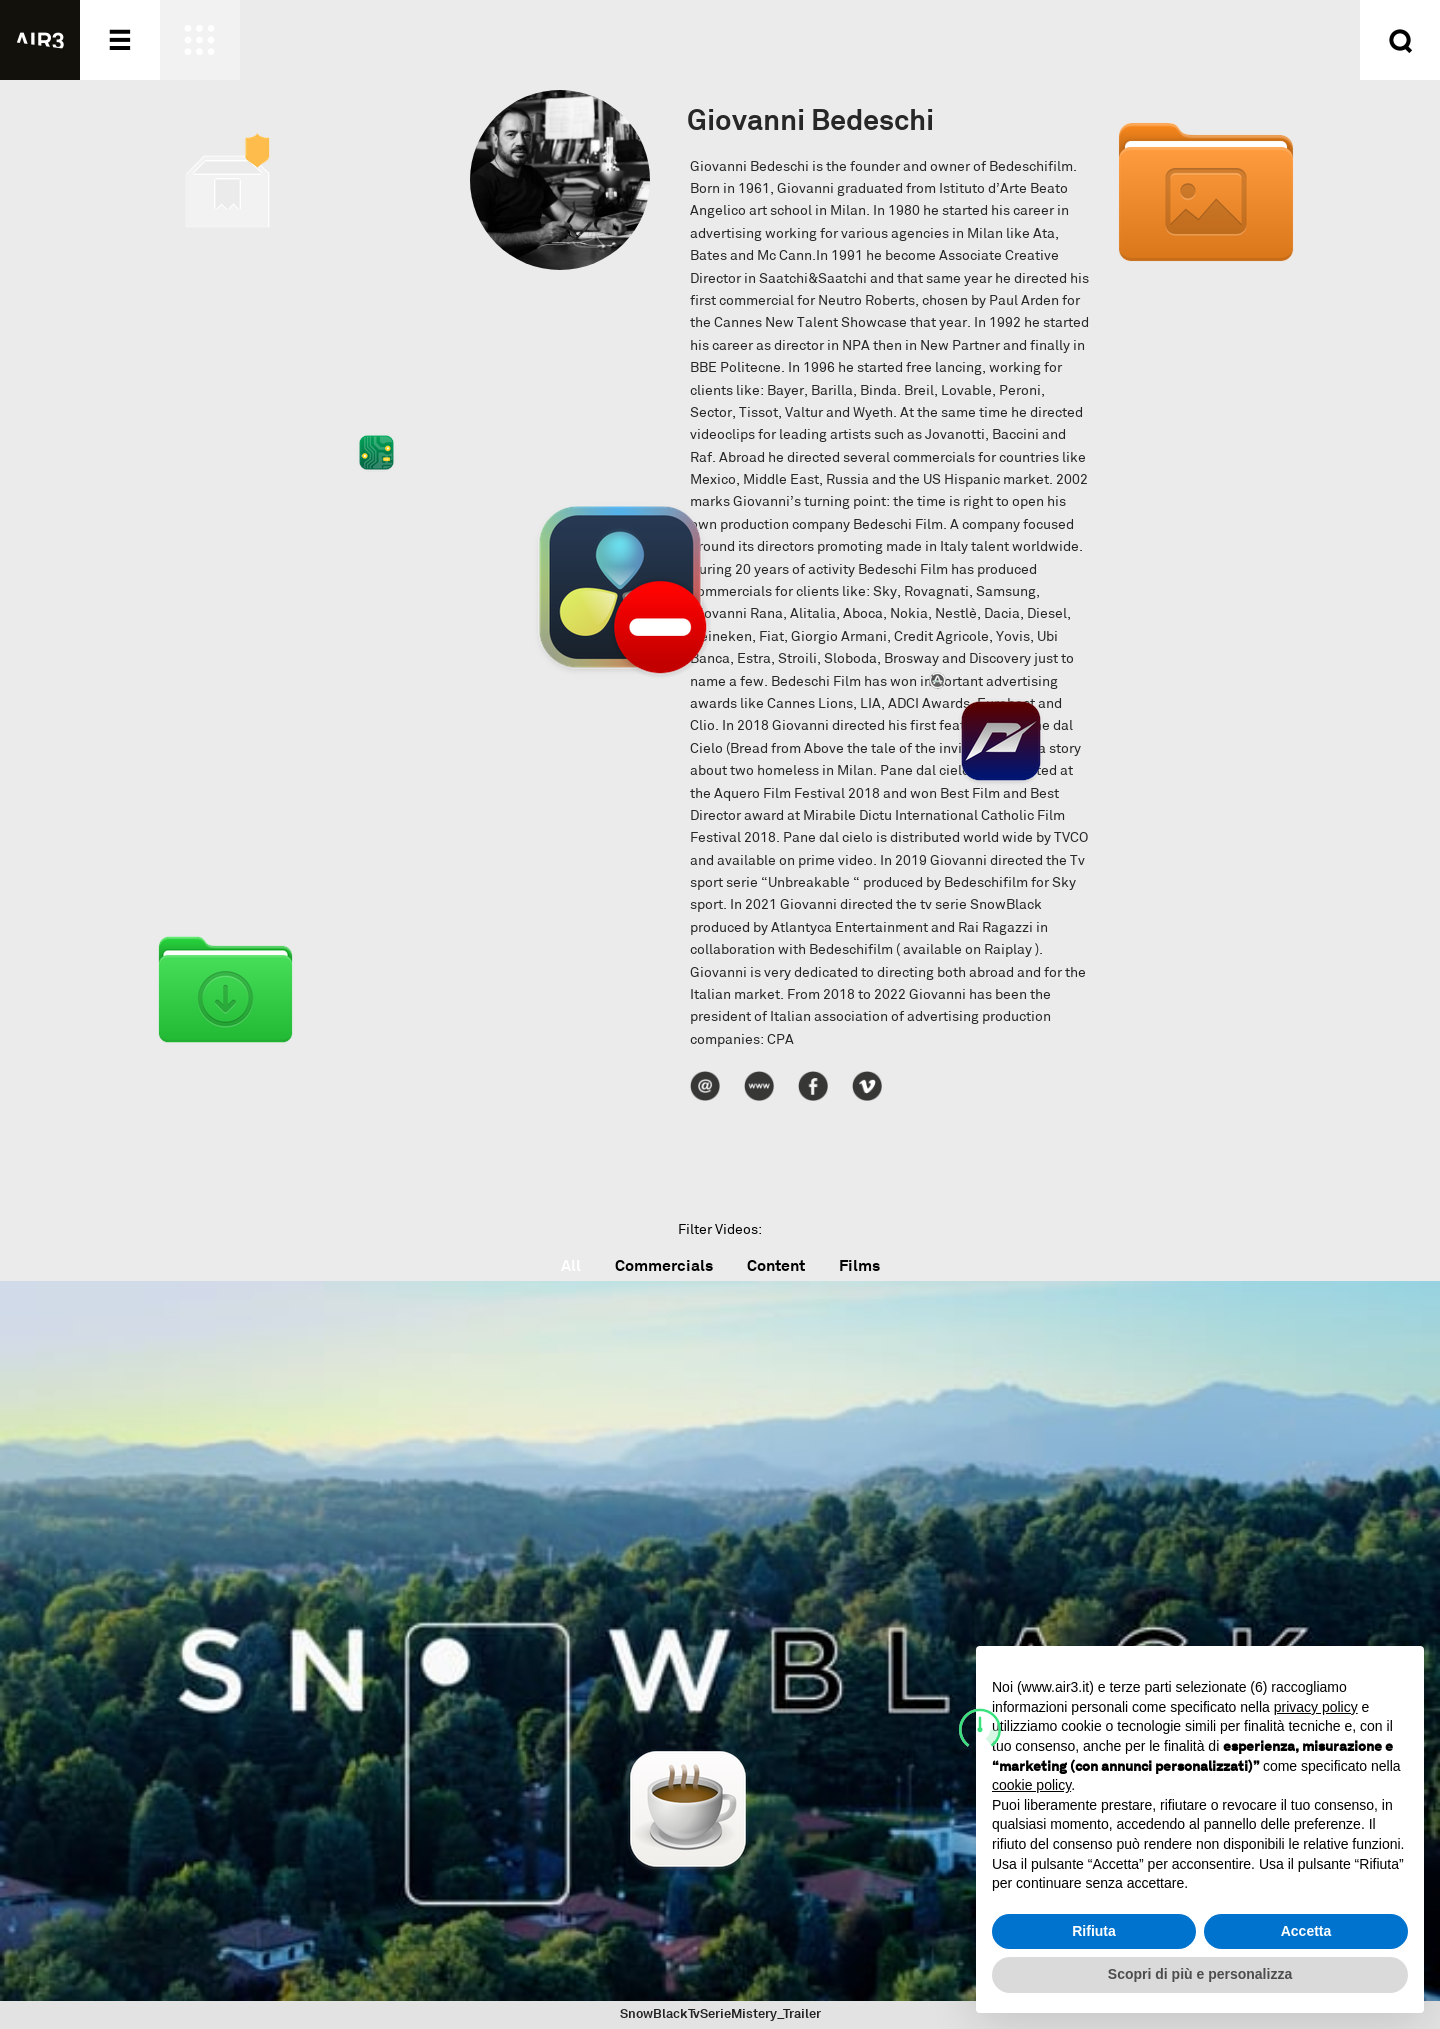  I want to click on open downloads folder, so click(225, 989).